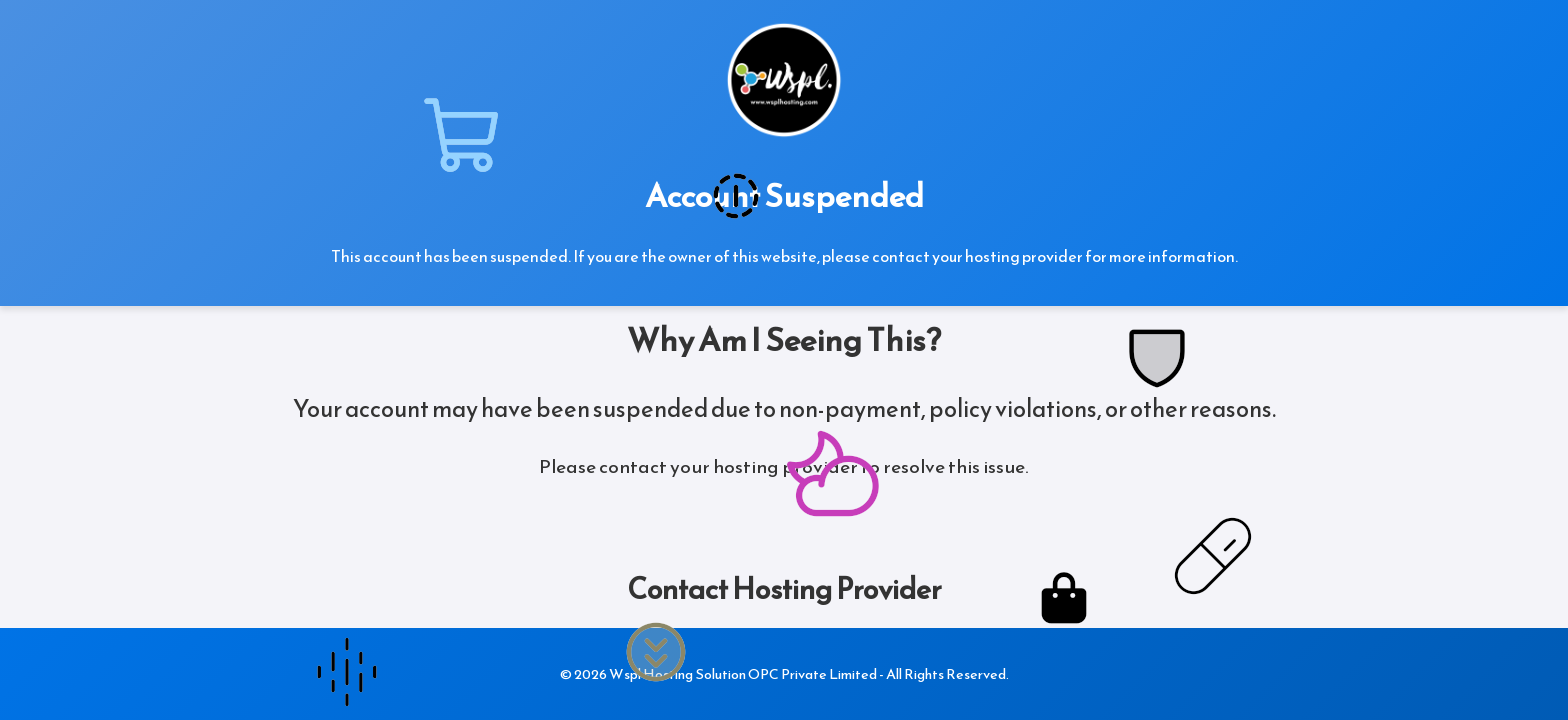 The width and height of the screenshot is (1568, 720). Describe the element at coordinates (1157, 355) in the screenshot. I see `access security or privacy settings` at that location.